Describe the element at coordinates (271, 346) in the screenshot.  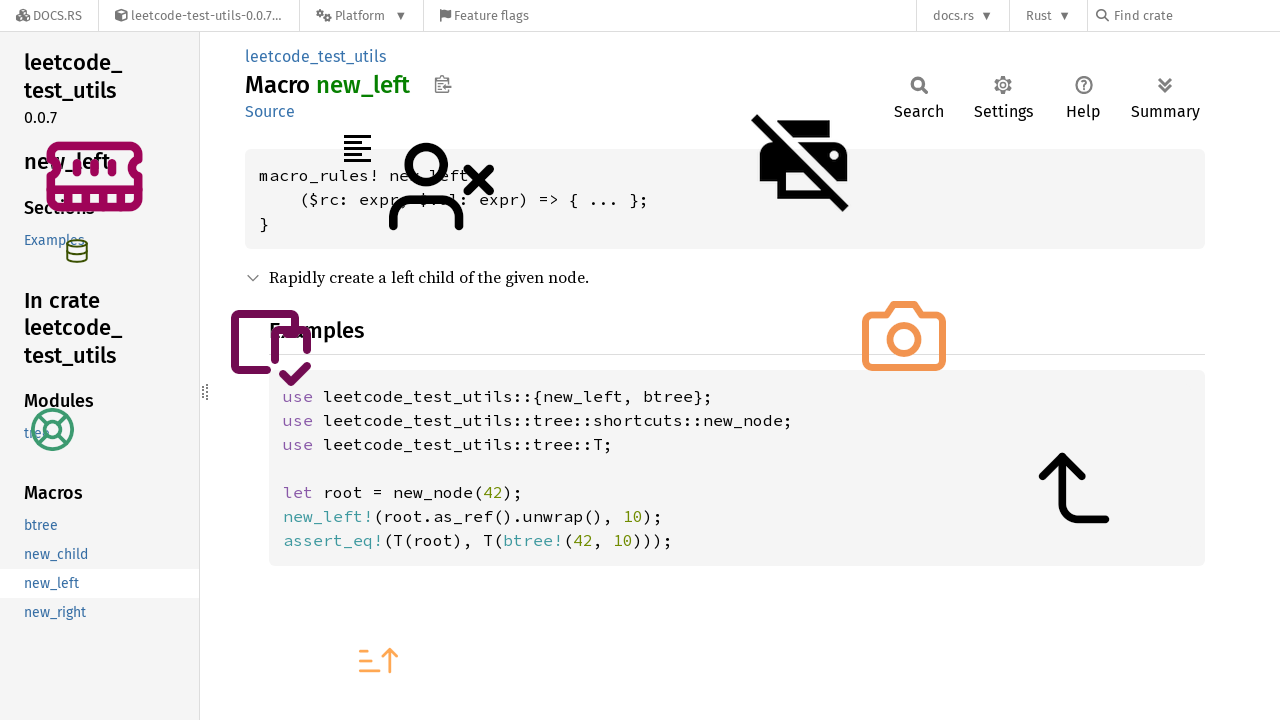
I see `devices successfully synced or connected` at that location.